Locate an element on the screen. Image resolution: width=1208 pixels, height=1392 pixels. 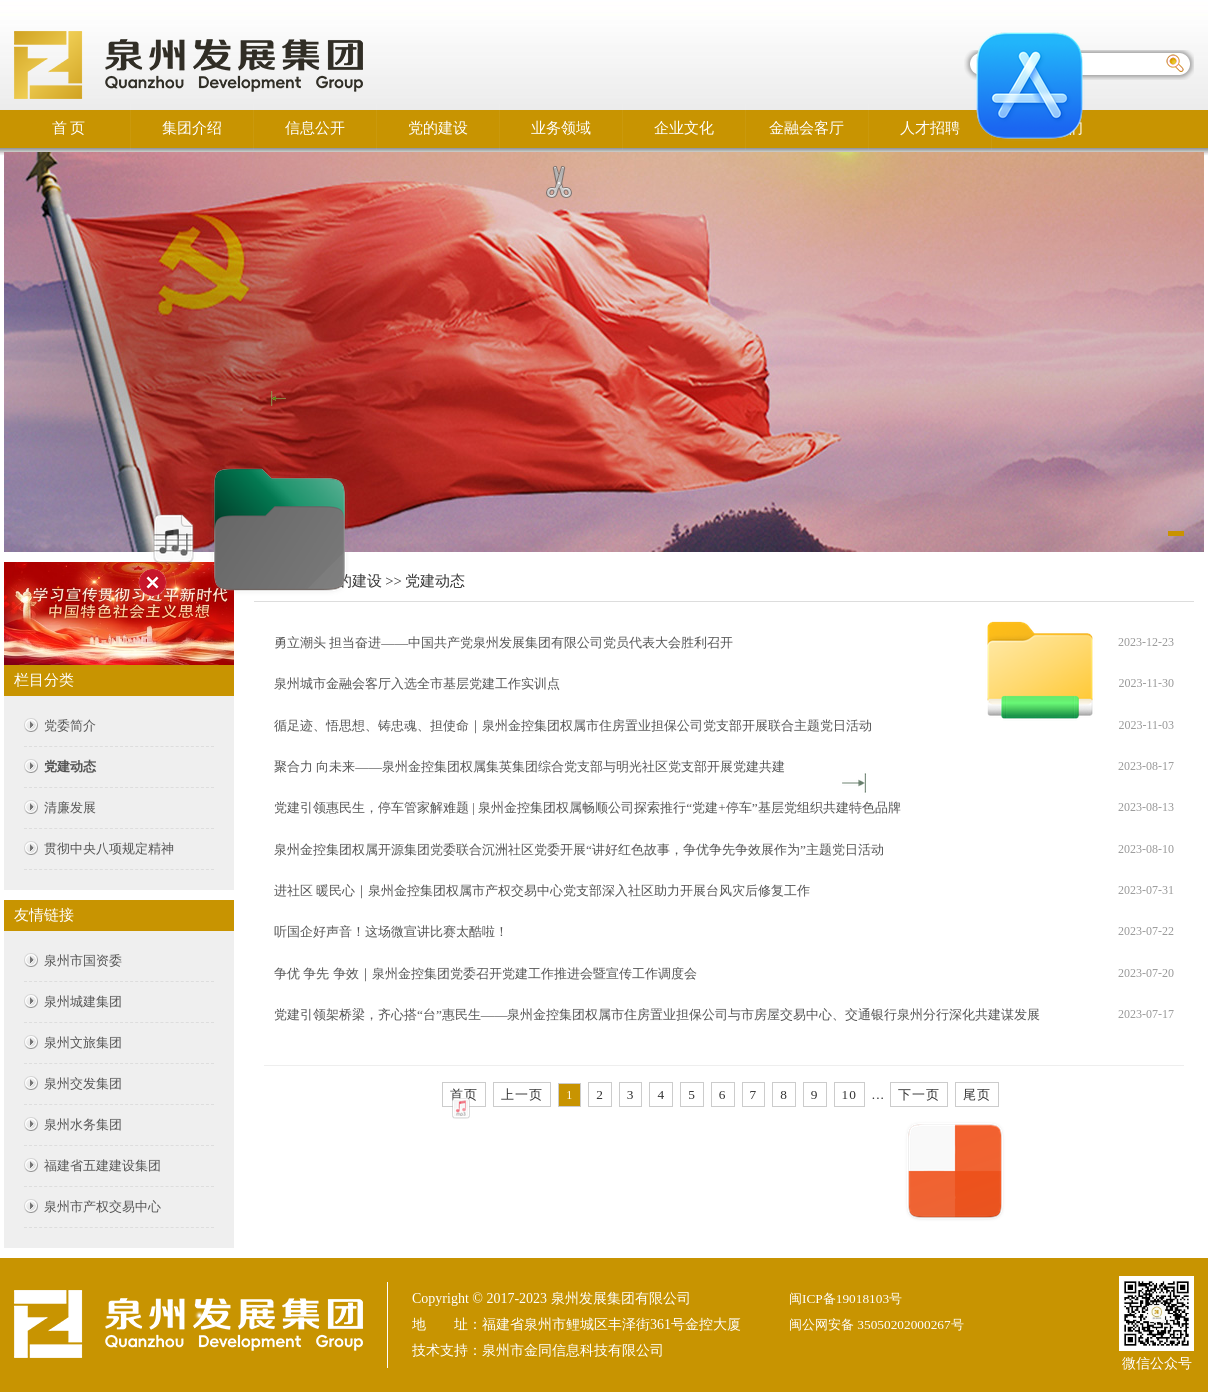
cut selected content to clipboard is located at coordinates (559, 182).